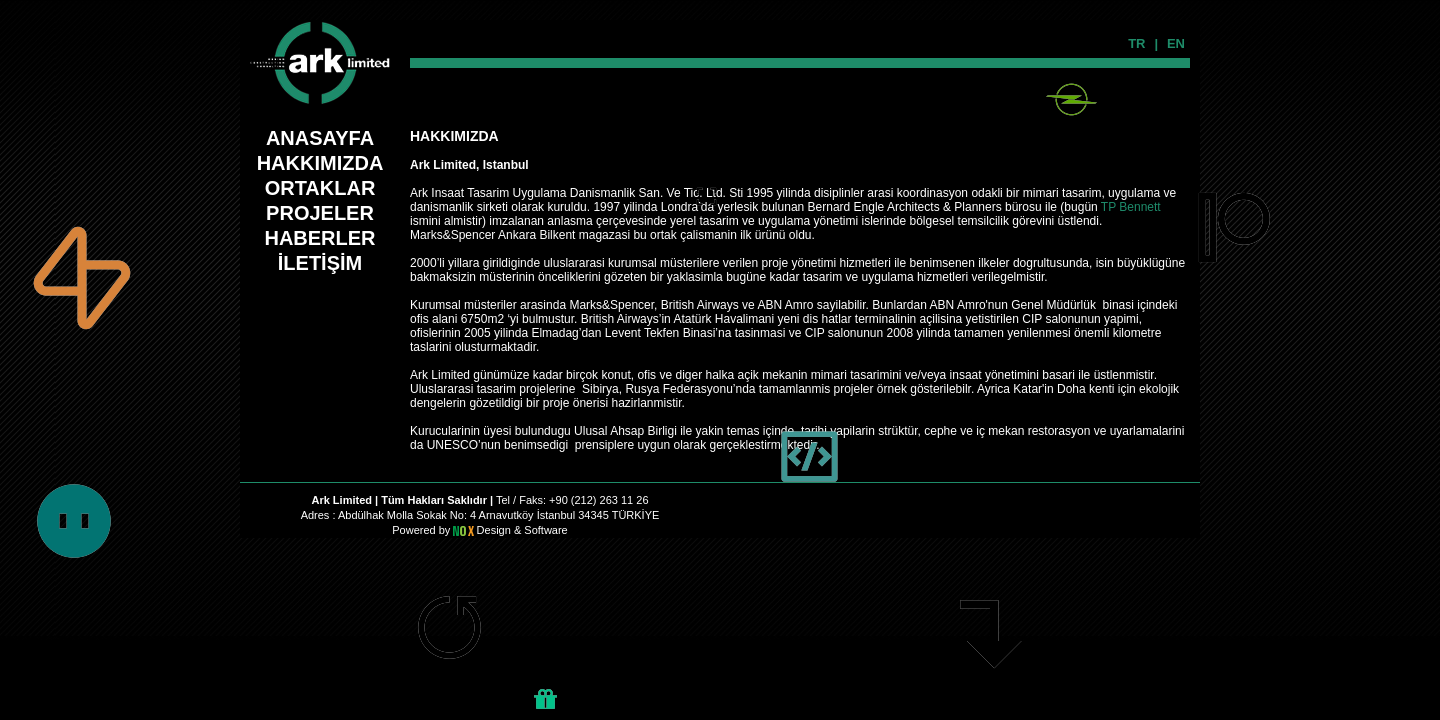 The image size is (1440, 720). Describe the element at coordinates (706, 196) in the screenshot. I see `enter fullscreen mode` at that location.